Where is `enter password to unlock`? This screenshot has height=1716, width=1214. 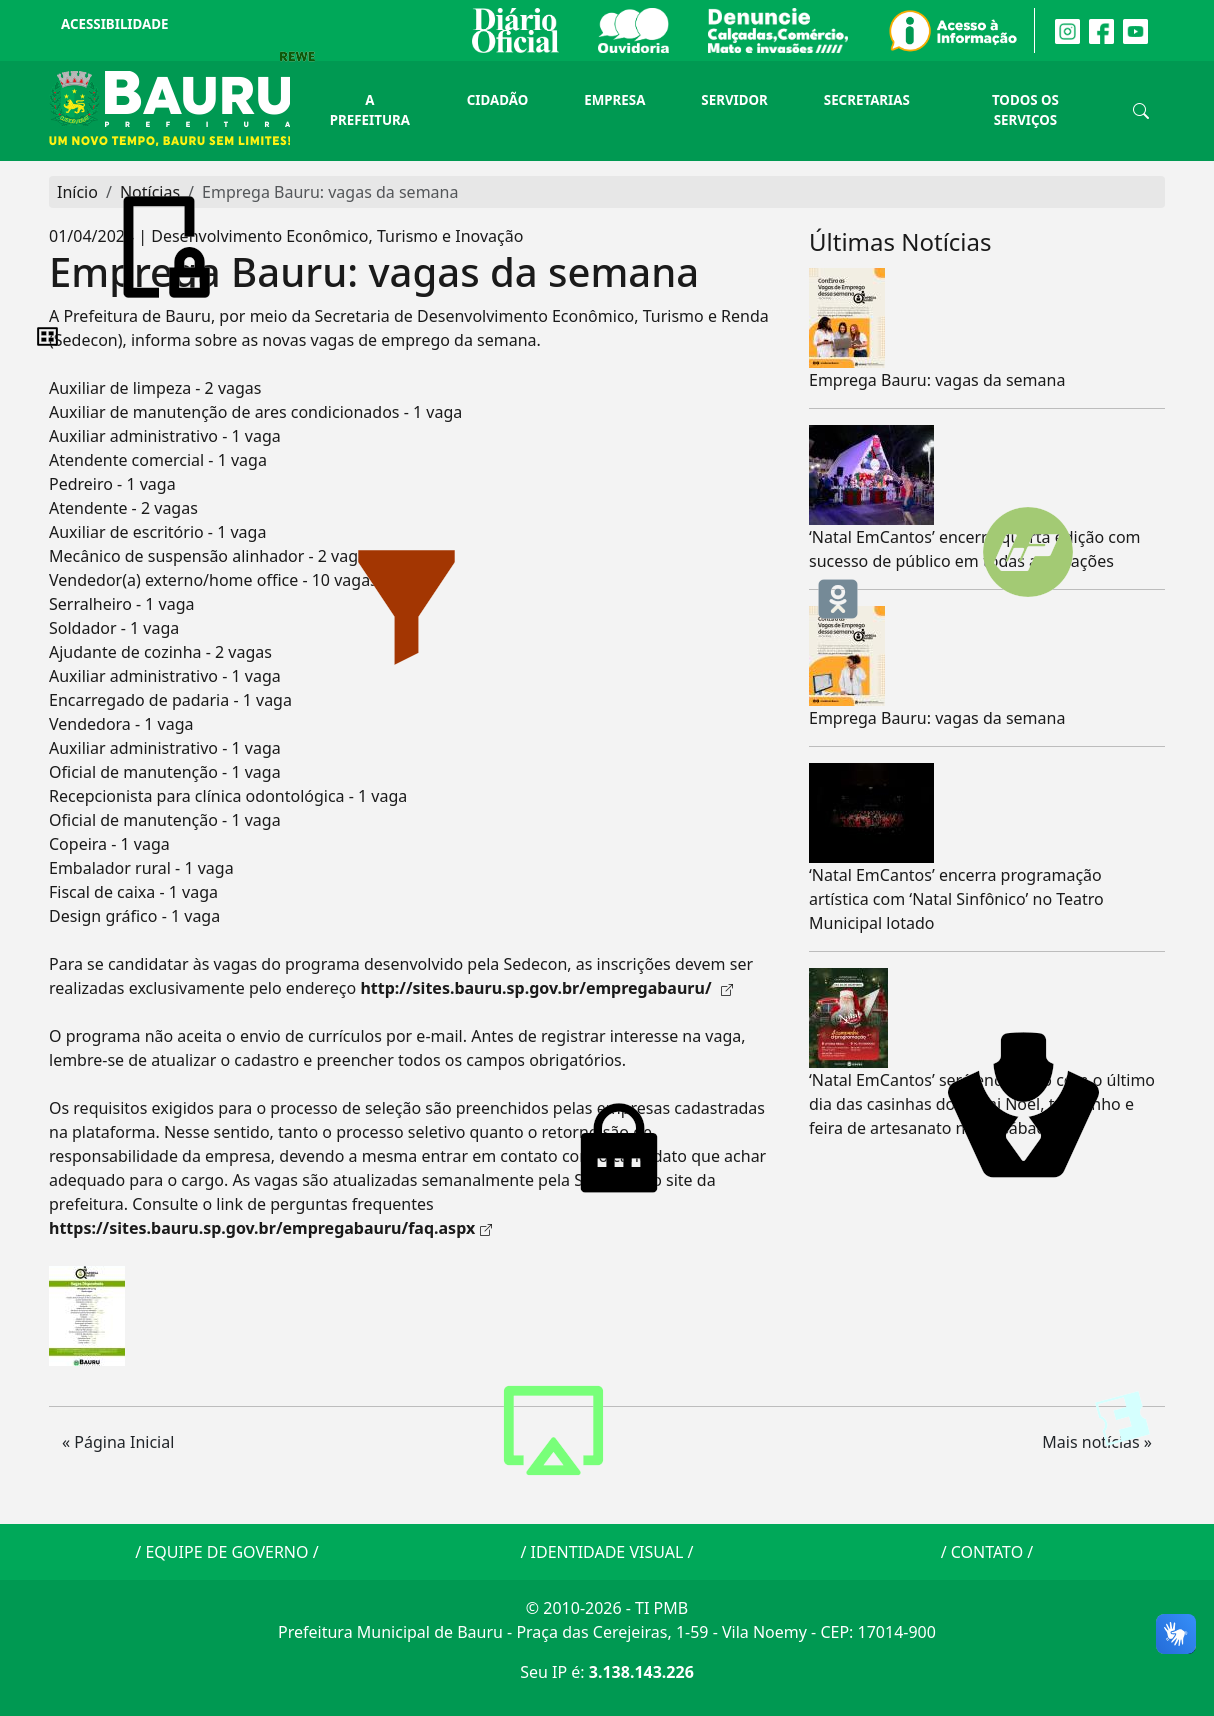
enter password to unlock is located at coordinates (619, 1150).